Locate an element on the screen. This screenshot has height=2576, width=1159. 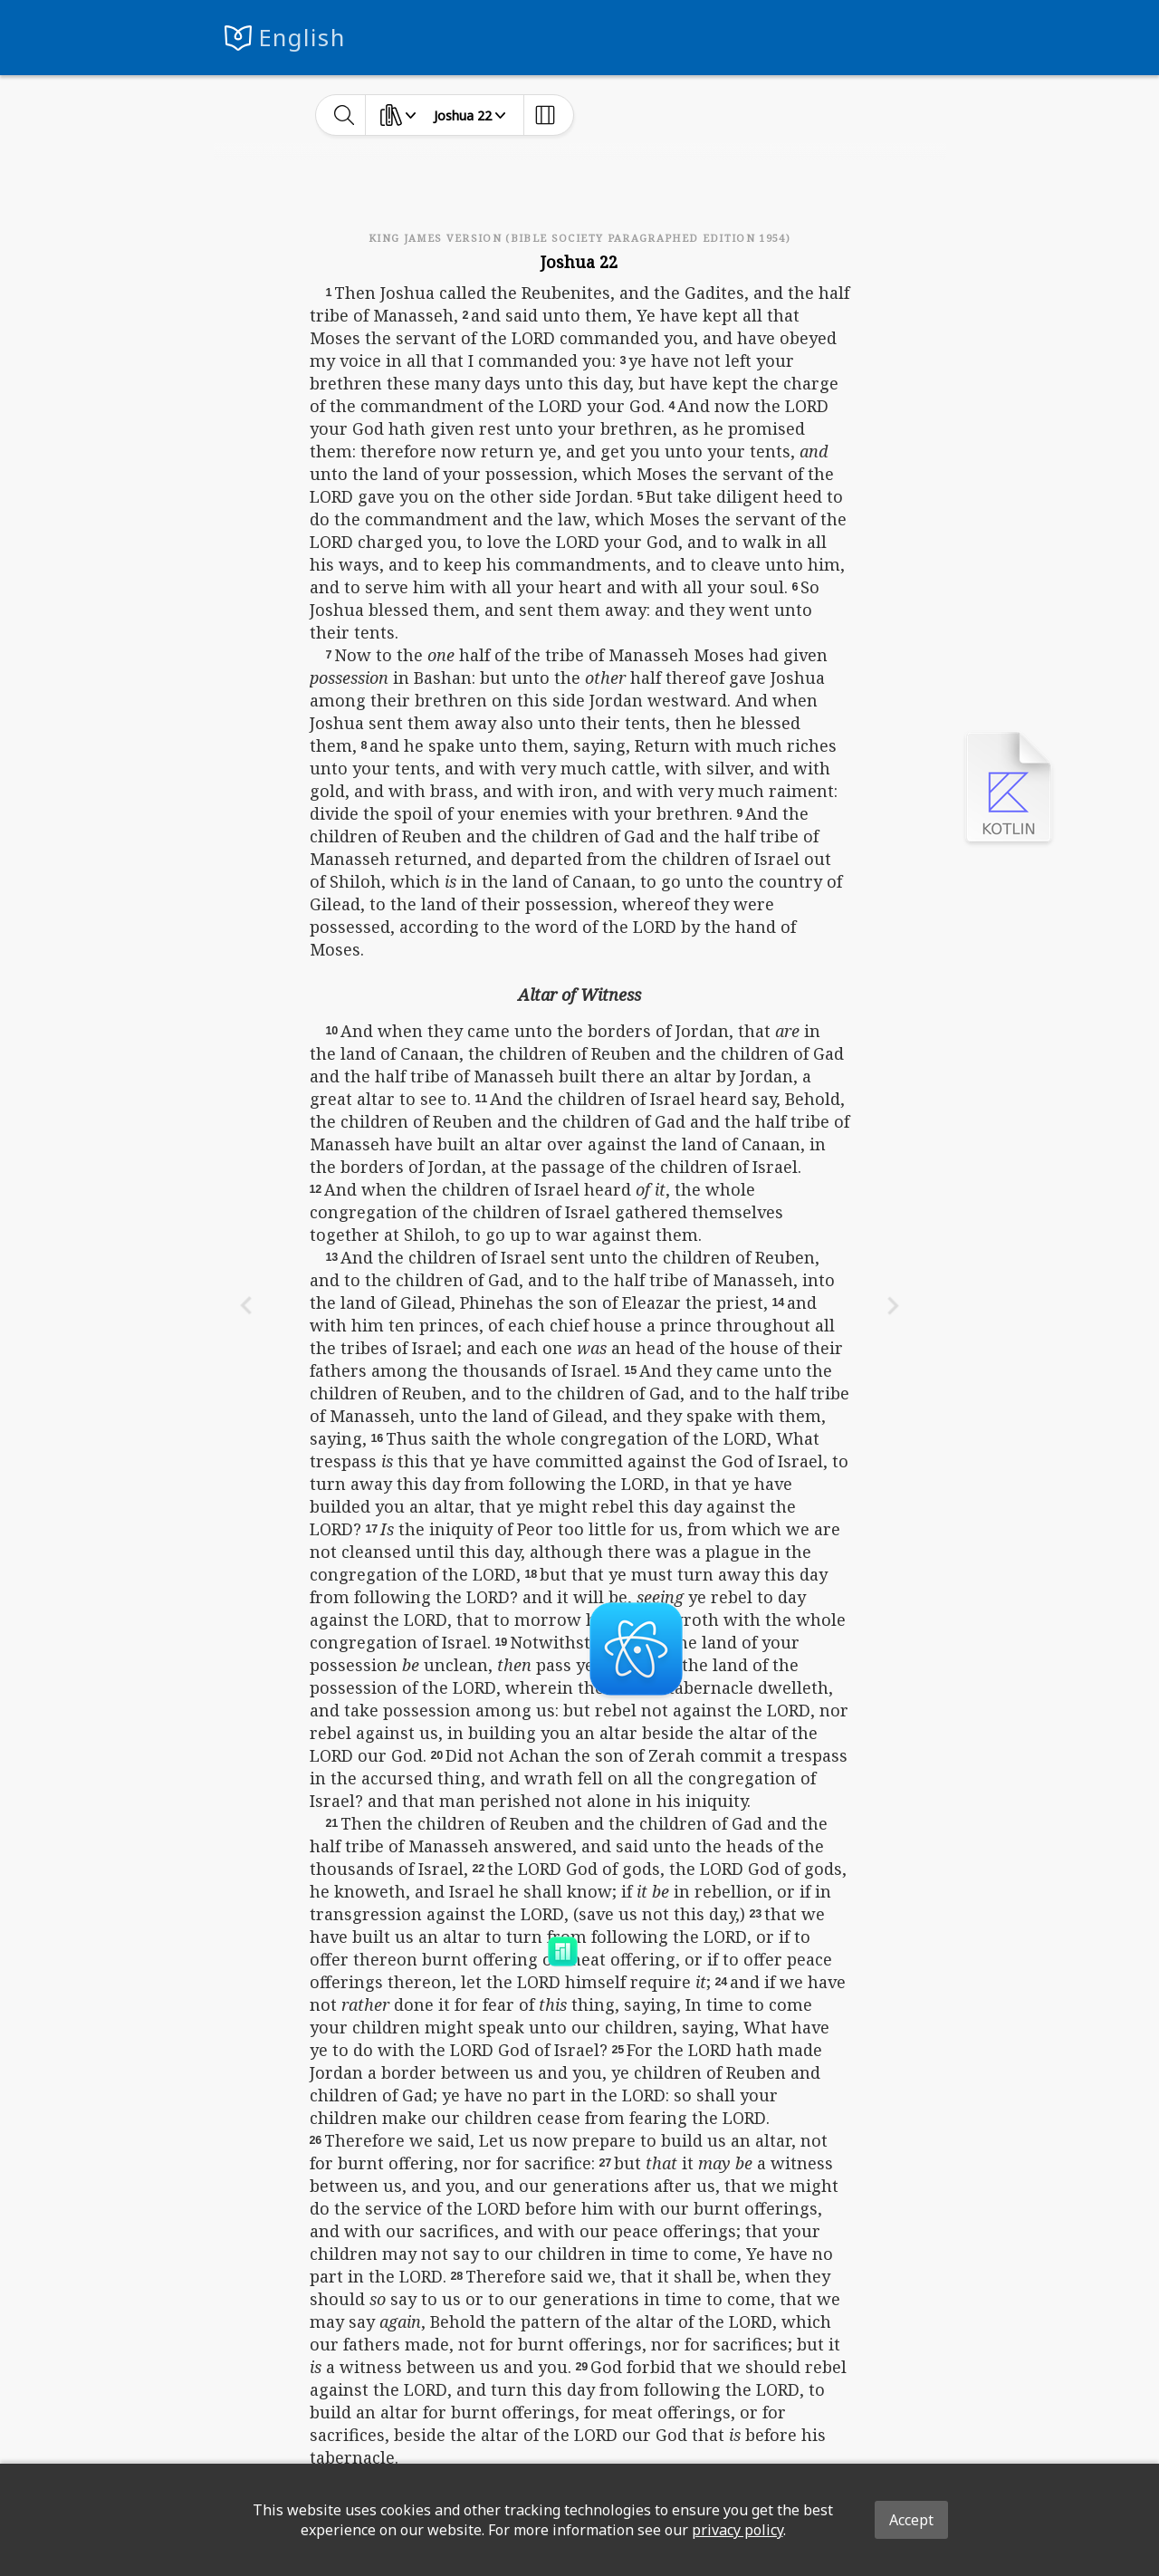
a kotlin source code file is located at coordinates (1009, 789).